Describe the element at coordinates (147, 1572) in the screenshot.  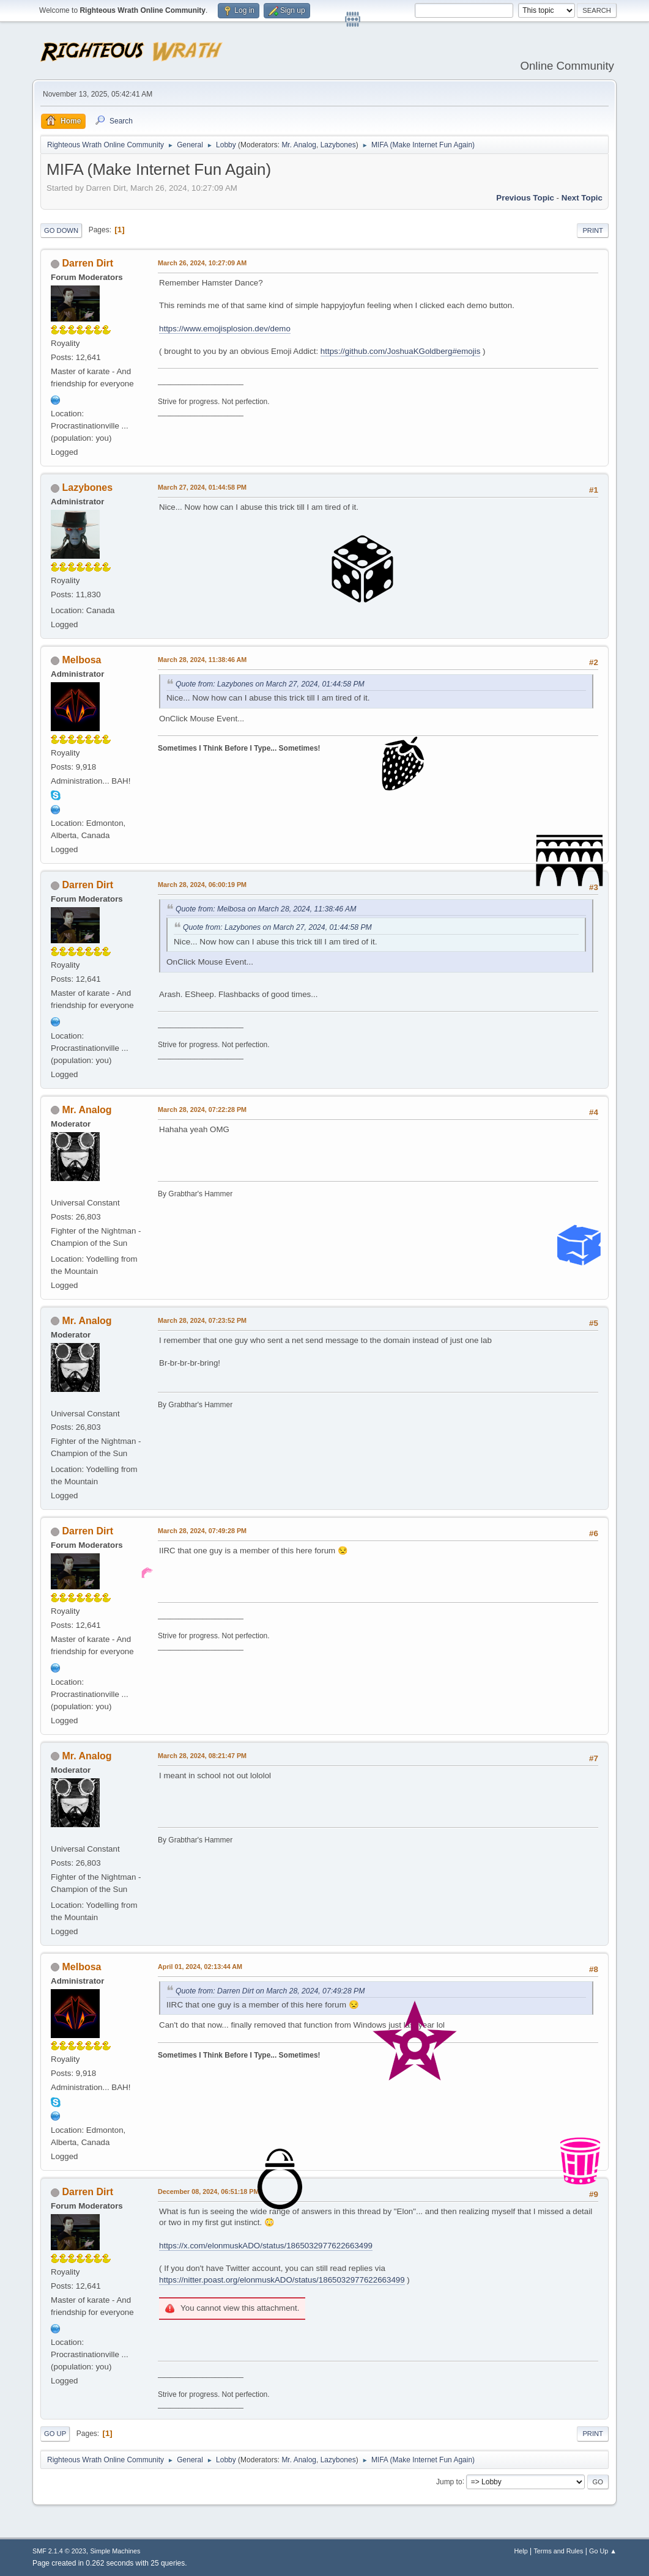
I see `access dinosaur-related content or games` at that location.